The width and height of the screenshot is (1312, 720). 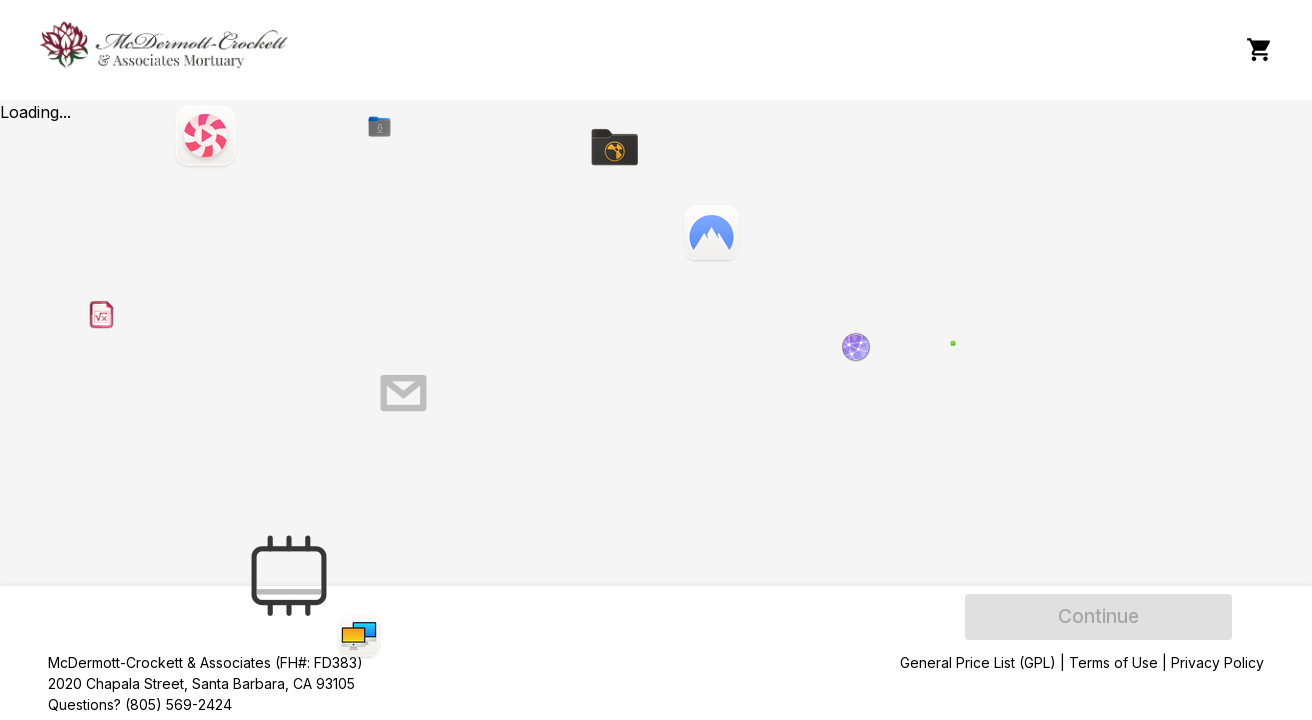 I want to click on open putty ssh terminal application, so click(x=359, y=636).